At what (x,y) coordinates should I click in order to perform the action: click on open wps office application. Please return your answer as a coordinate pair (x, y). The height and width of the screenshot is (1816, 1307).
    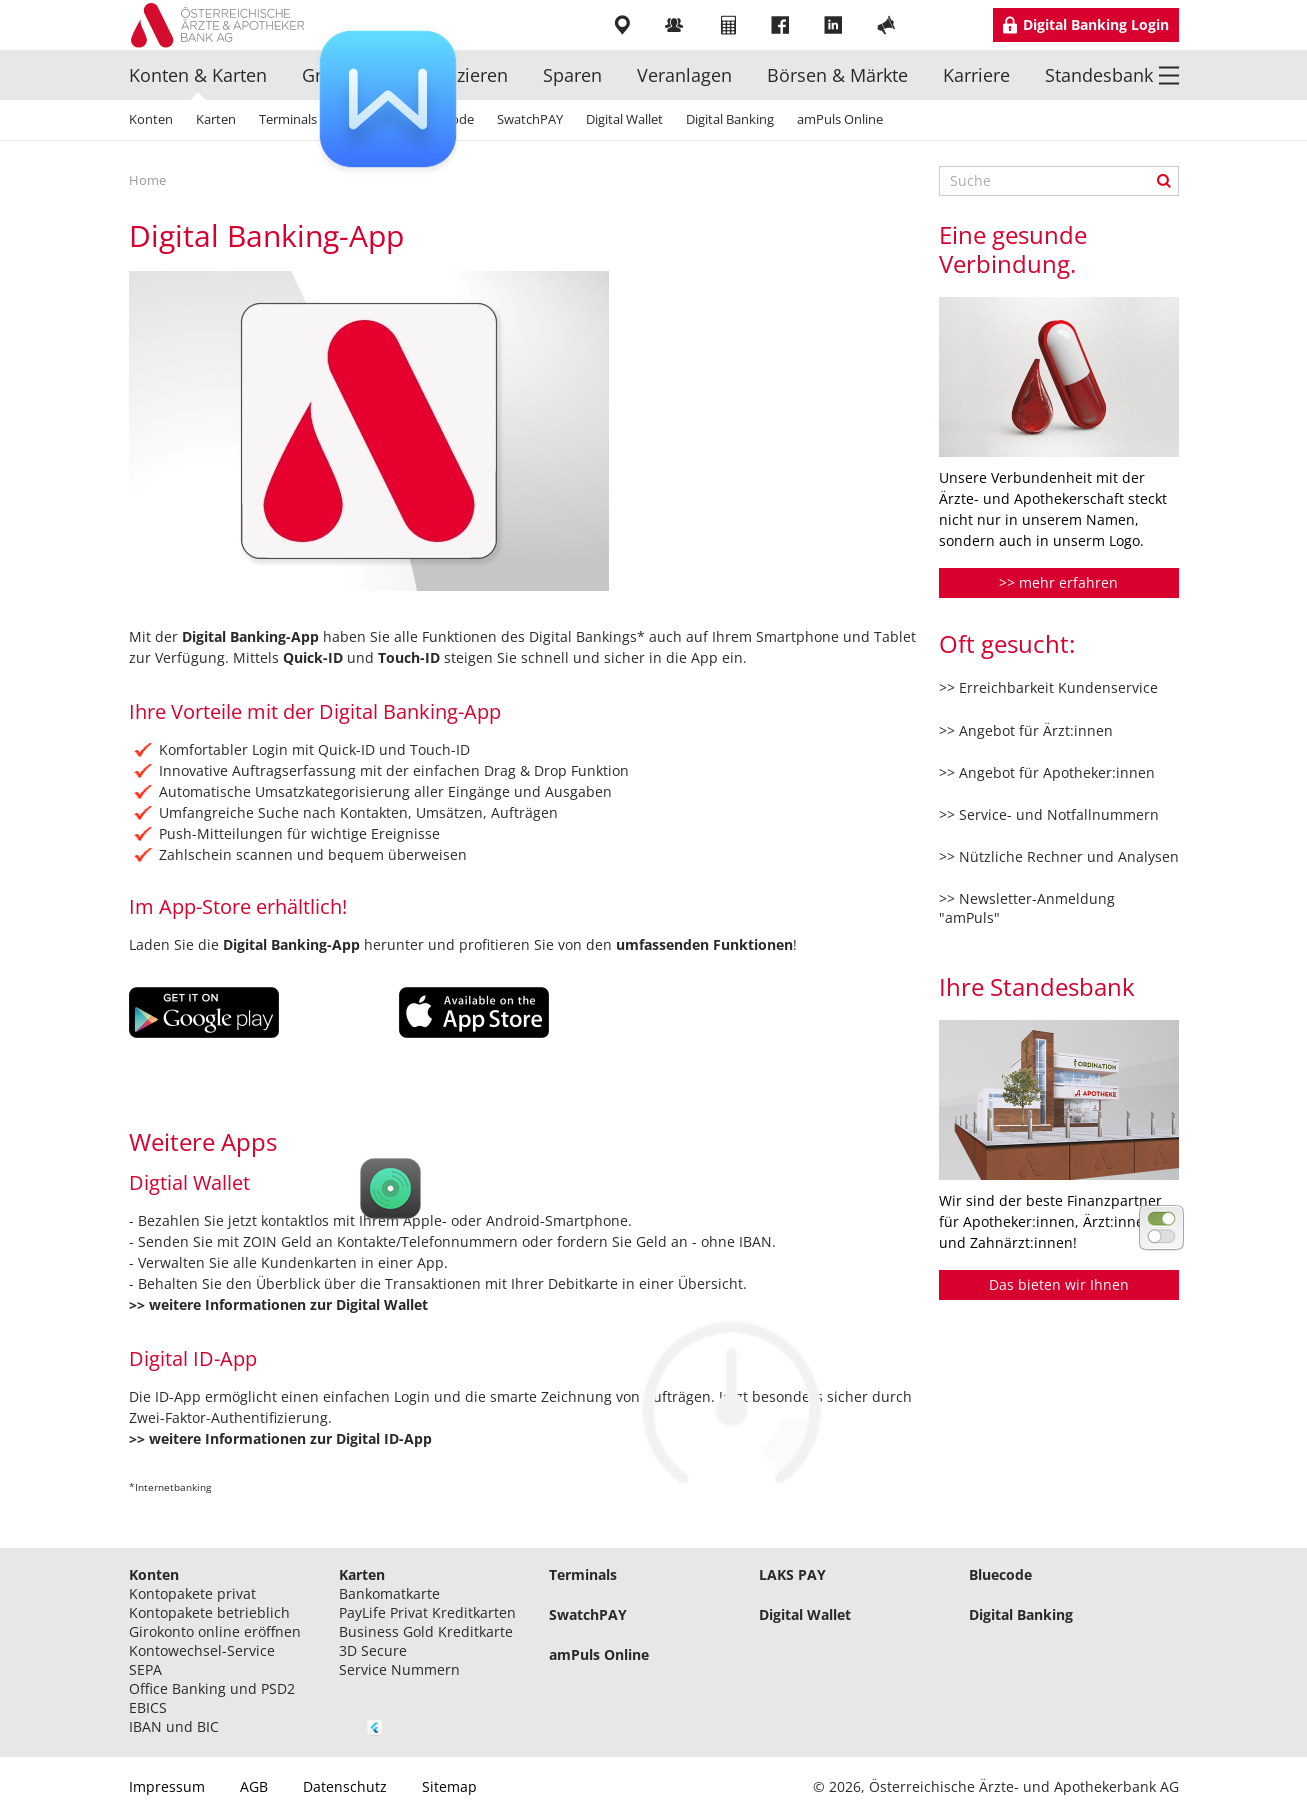
    Looking at the image, I should click on (388, 99).